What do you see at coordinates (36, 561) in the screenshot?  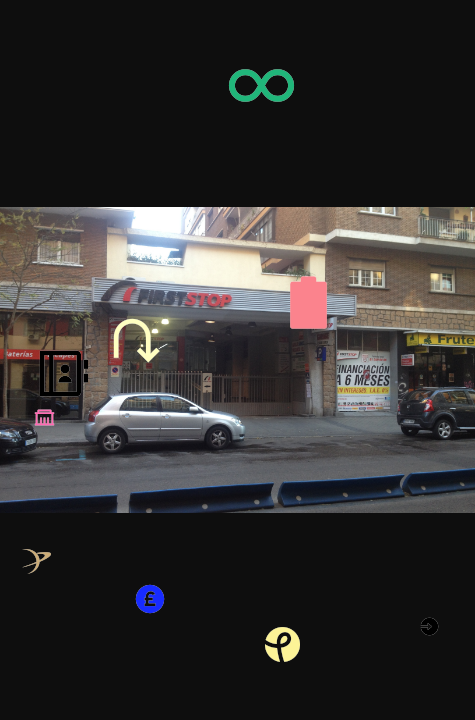 I see `visit The Planetary Society website` at bounding box center [36, 561].